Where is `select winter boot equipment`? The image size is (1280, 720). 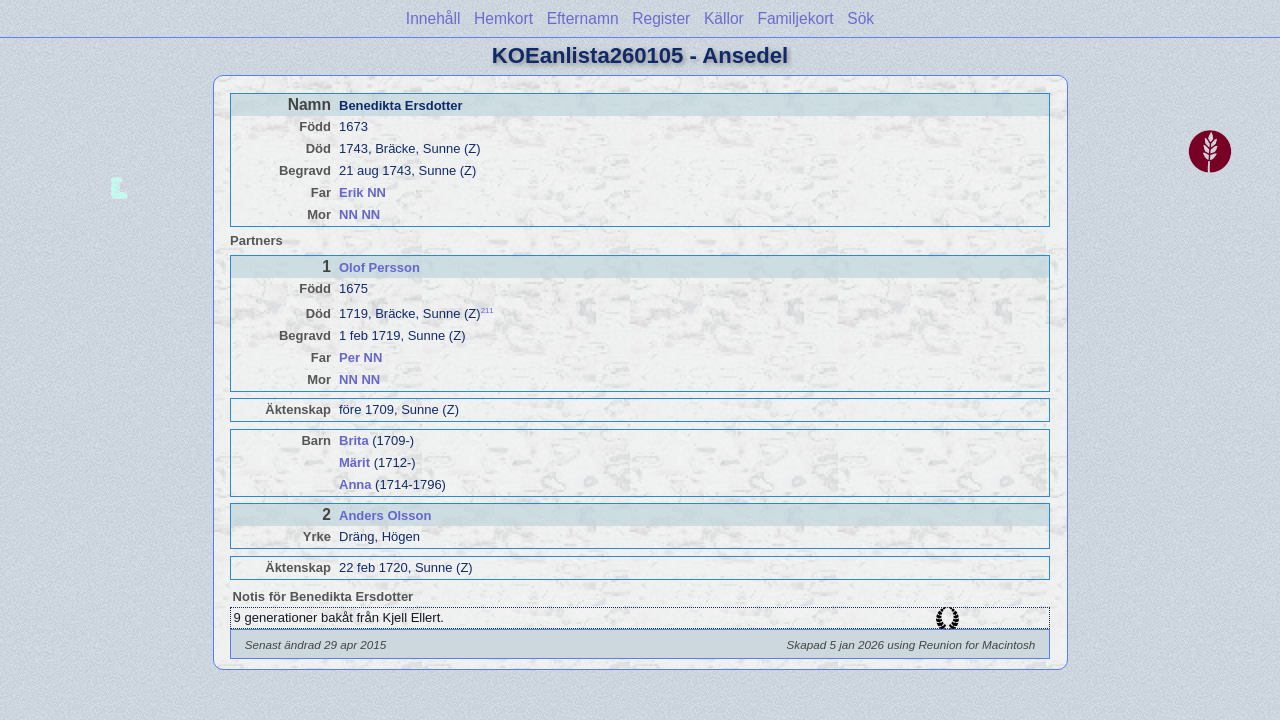 select winter boot equipment is located at coordinates (119, 188).